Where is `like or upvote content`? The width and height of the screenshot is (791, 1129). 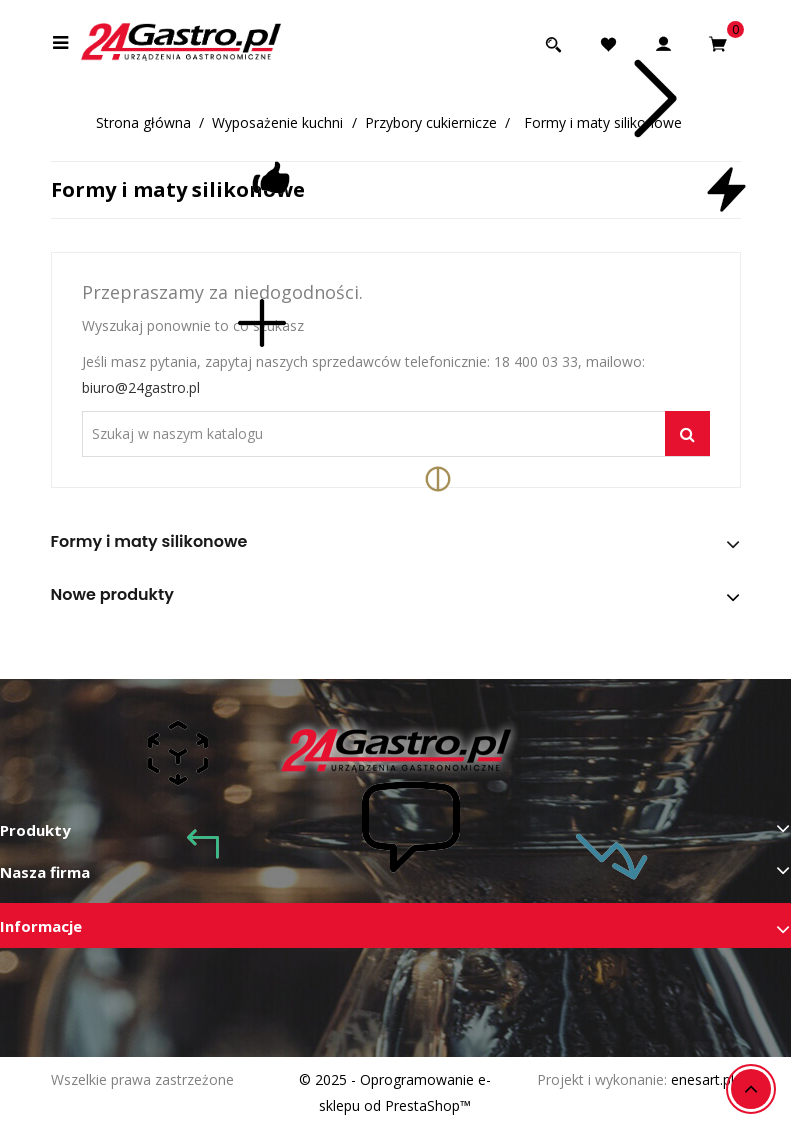
like or upvote content is located at coordinates (271, 179).